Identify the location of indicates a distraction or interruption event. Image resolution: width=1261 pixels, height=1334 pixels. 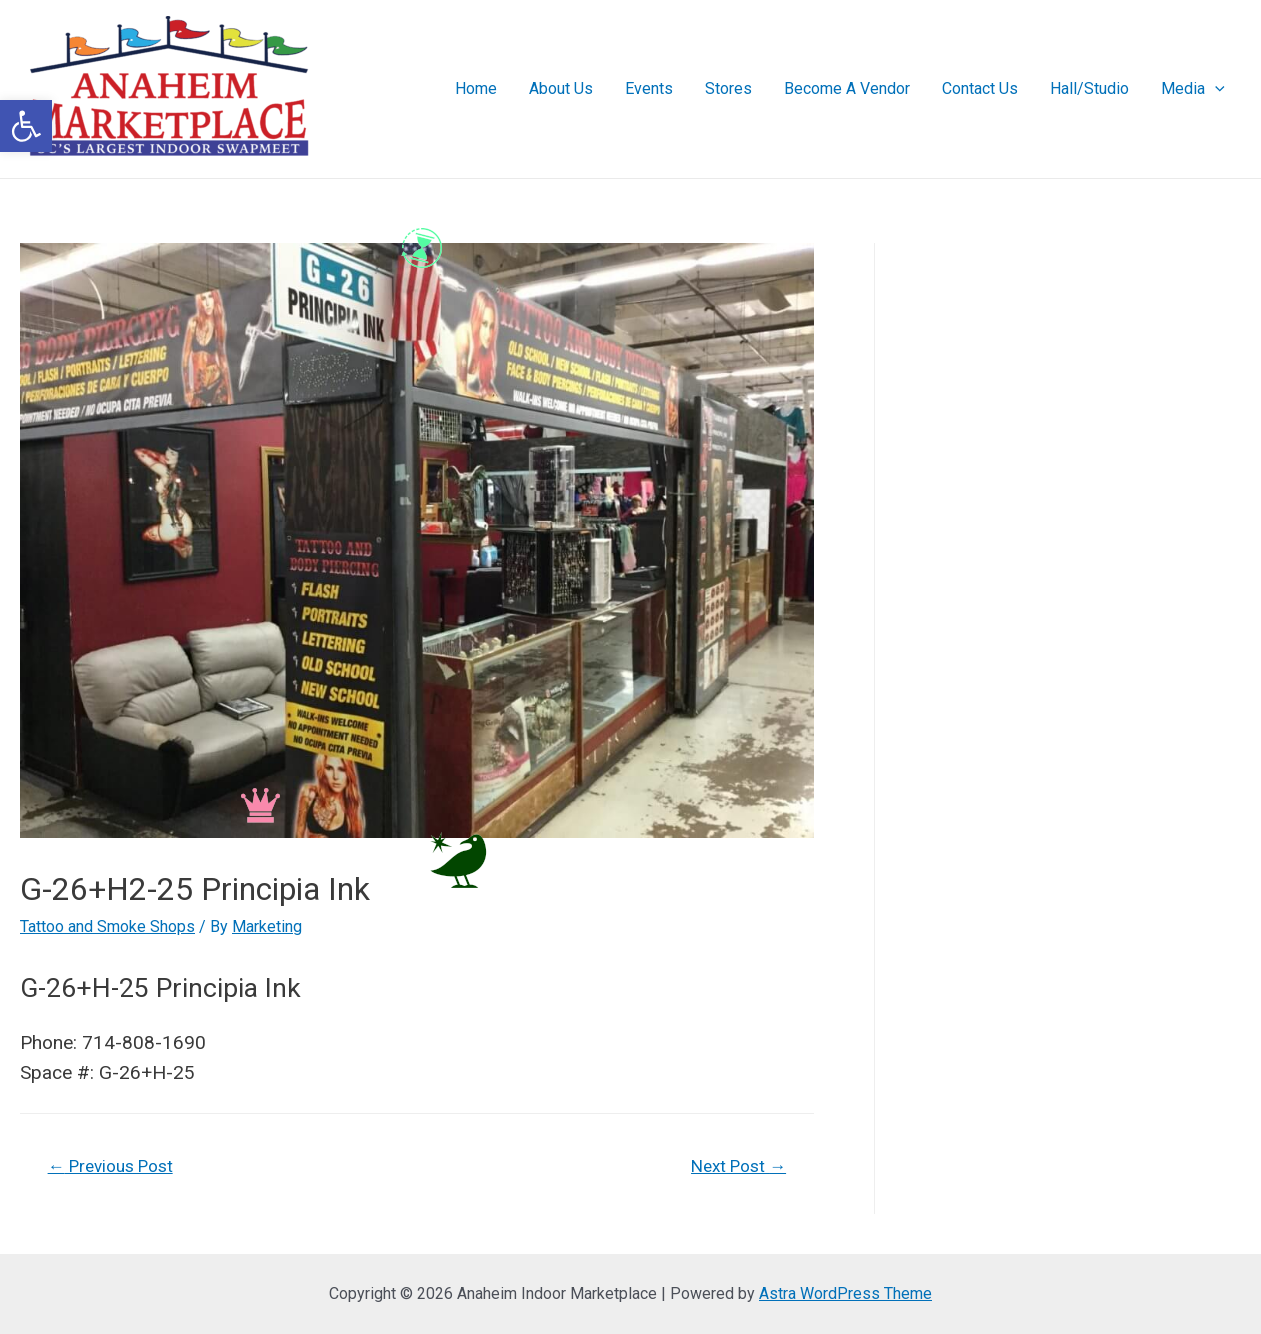
(458, 859).